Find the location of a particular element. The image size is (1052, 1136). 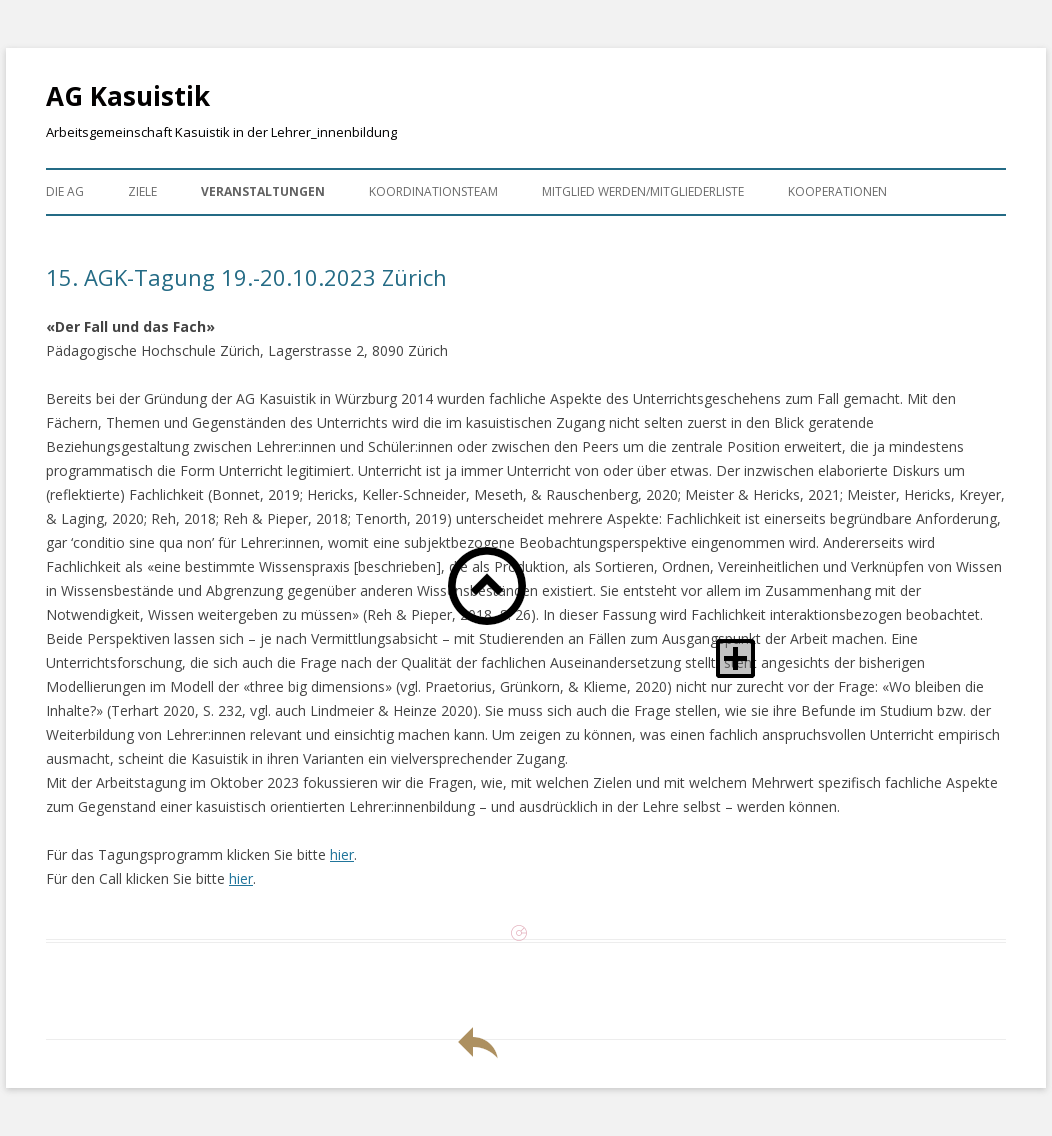

scroll up or return to top of page is located at coordinates (487, 586).